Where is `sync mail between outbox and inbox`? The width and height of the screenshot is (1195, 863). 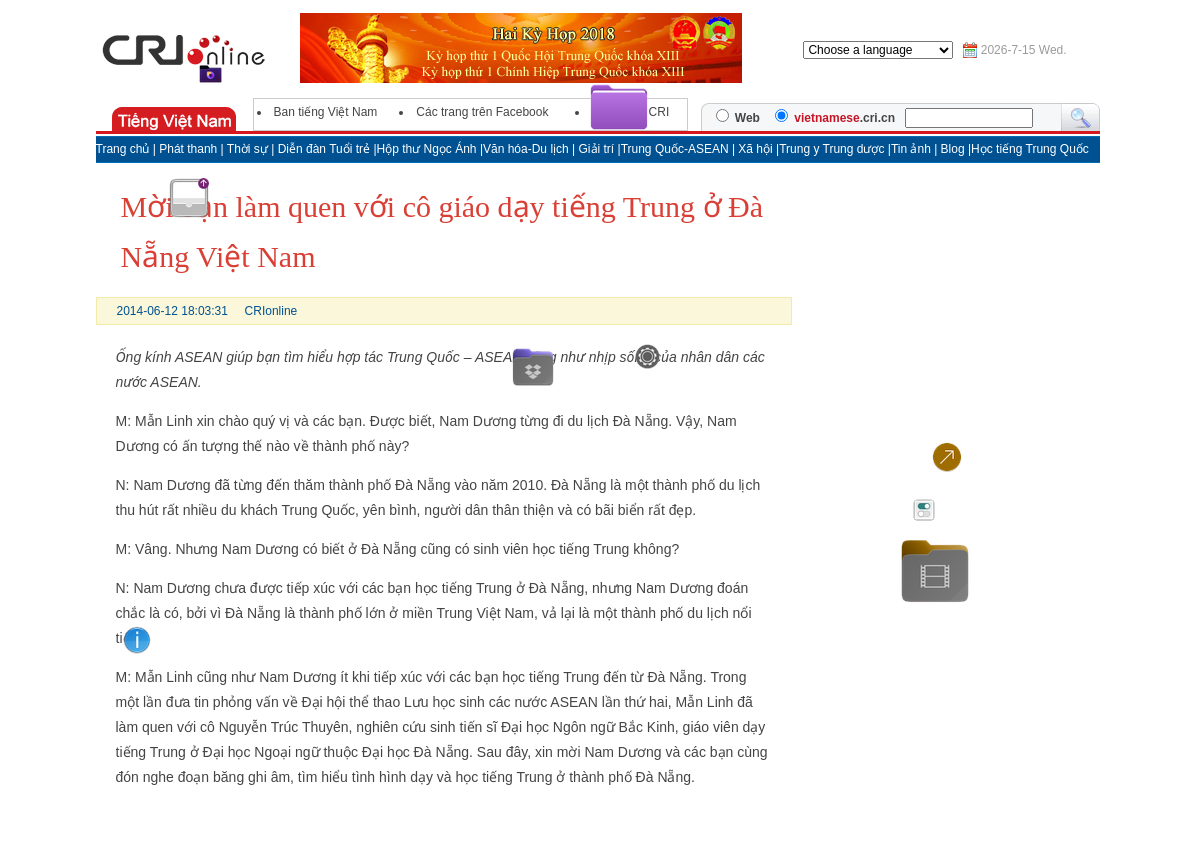 sync mail between outbox and inbox is located at coordinates (189, 198).